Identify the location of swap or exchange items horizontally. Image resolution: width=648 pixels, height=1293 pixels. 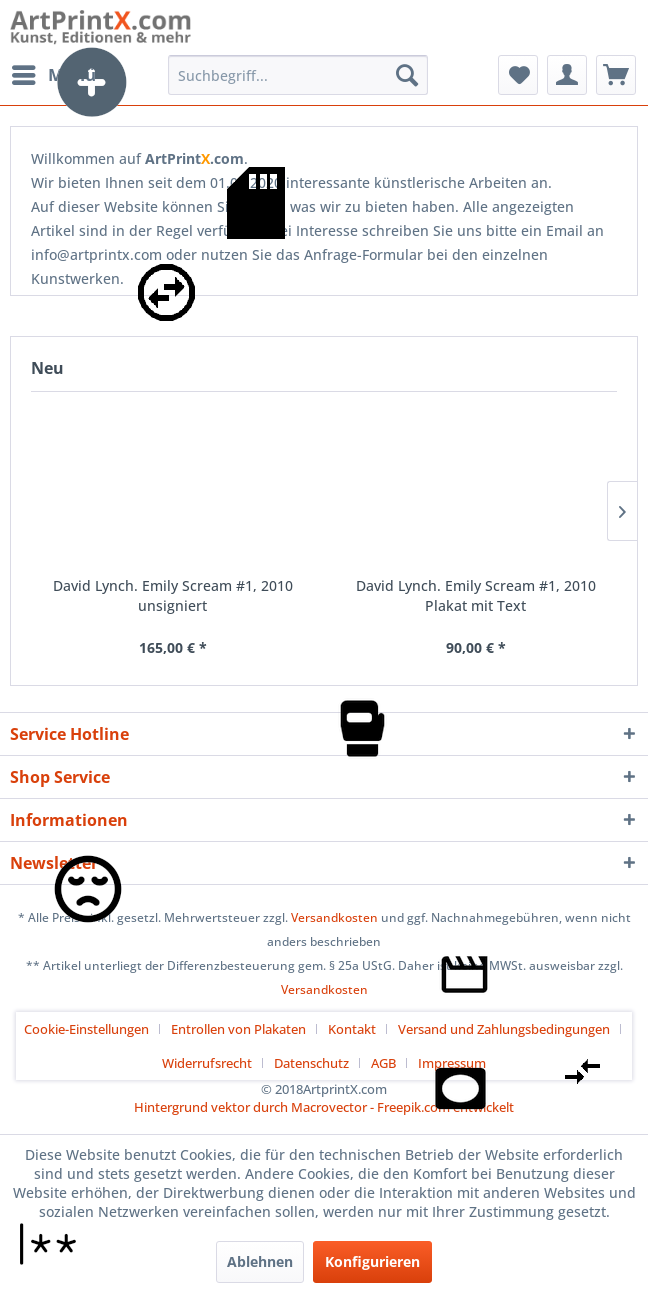
(166, 292).